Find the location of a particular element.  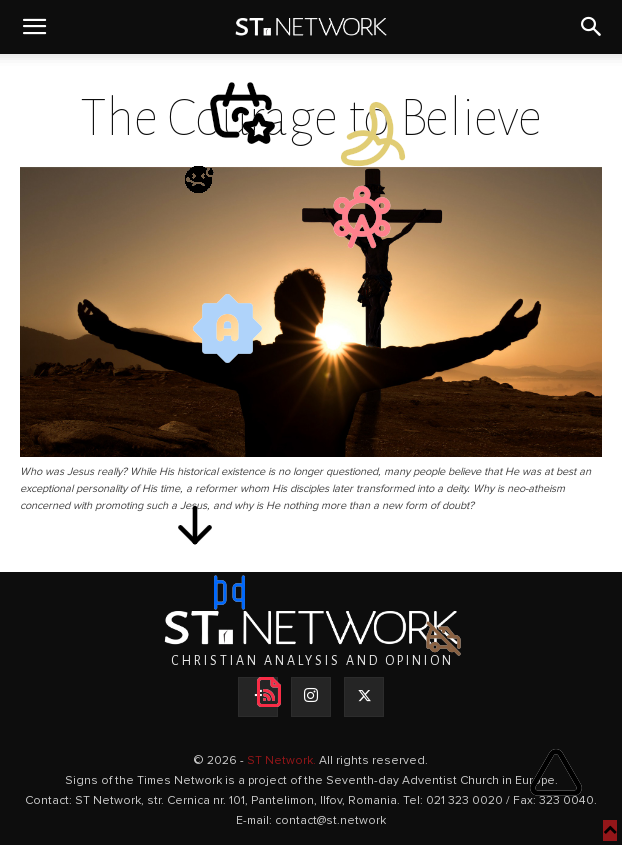

view or manage RSS feed file is located at coordinates (269, 692).